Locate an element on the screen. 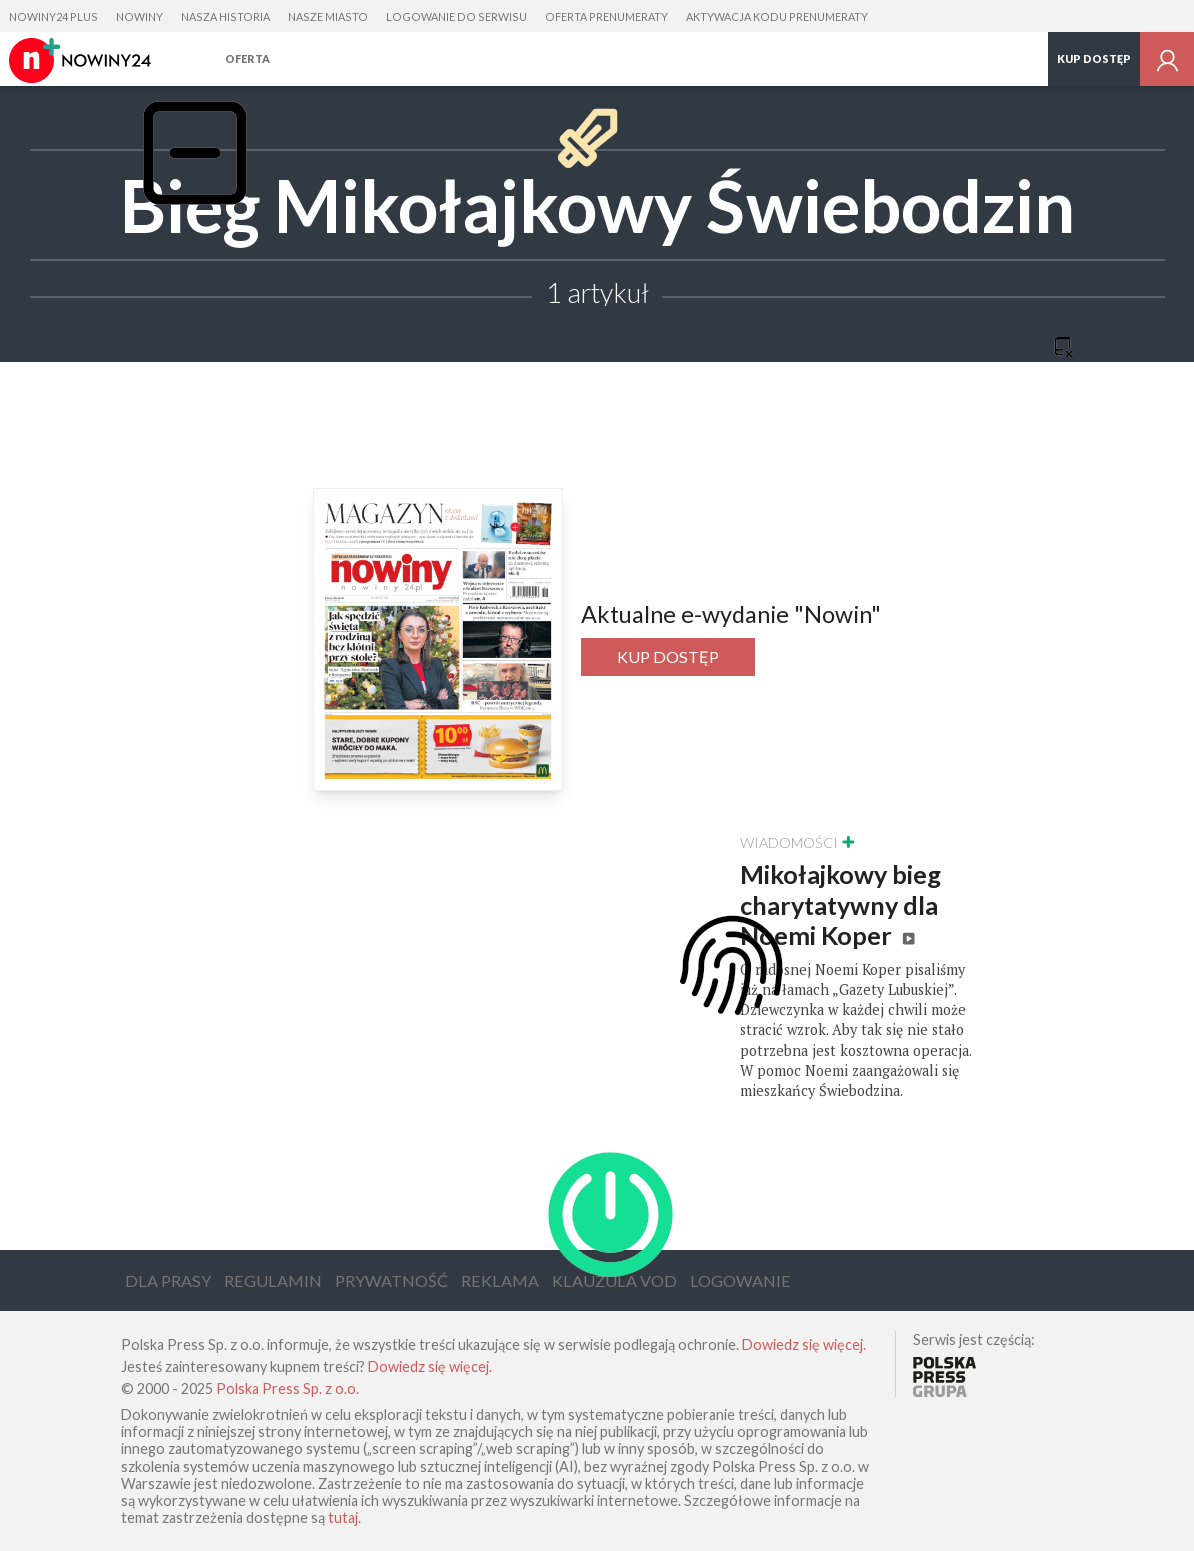  access combat or battle features is located at coordinates (589, 137).